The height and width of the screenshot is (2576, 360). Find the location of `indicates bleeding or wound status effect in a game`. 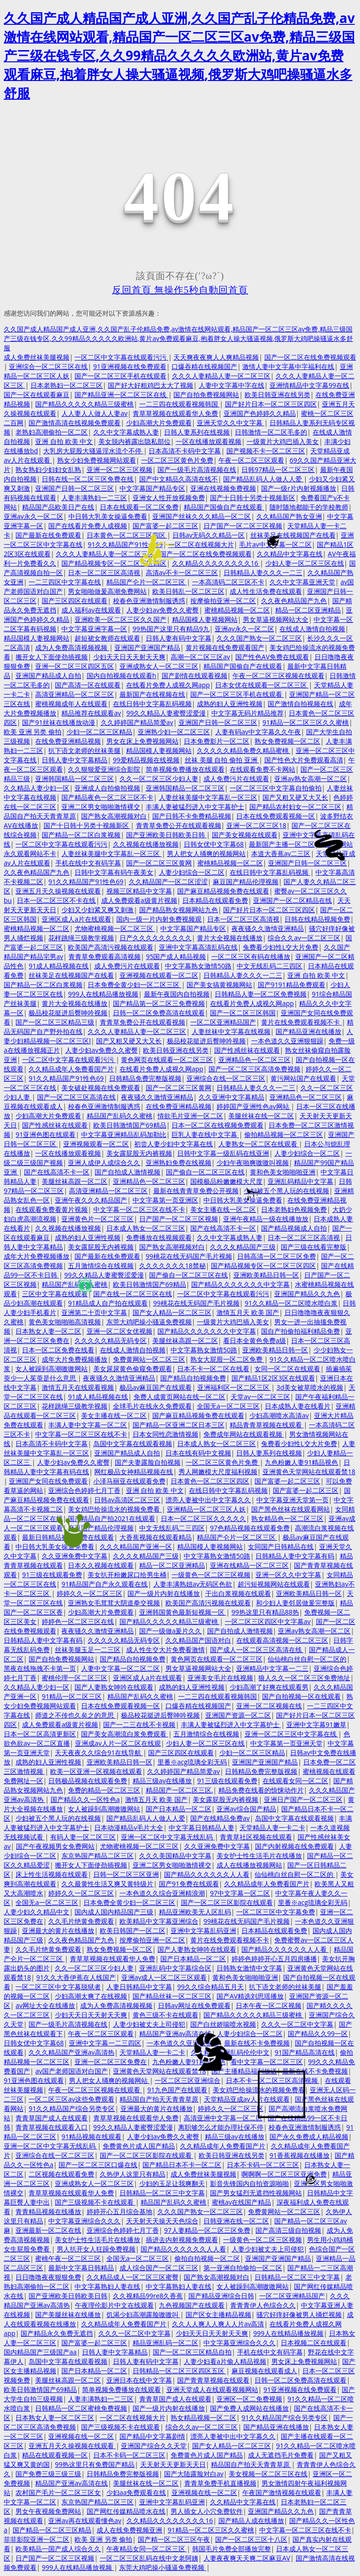

indicates bleeding or wound status effect in a game is located at coordinates (253, 1194).